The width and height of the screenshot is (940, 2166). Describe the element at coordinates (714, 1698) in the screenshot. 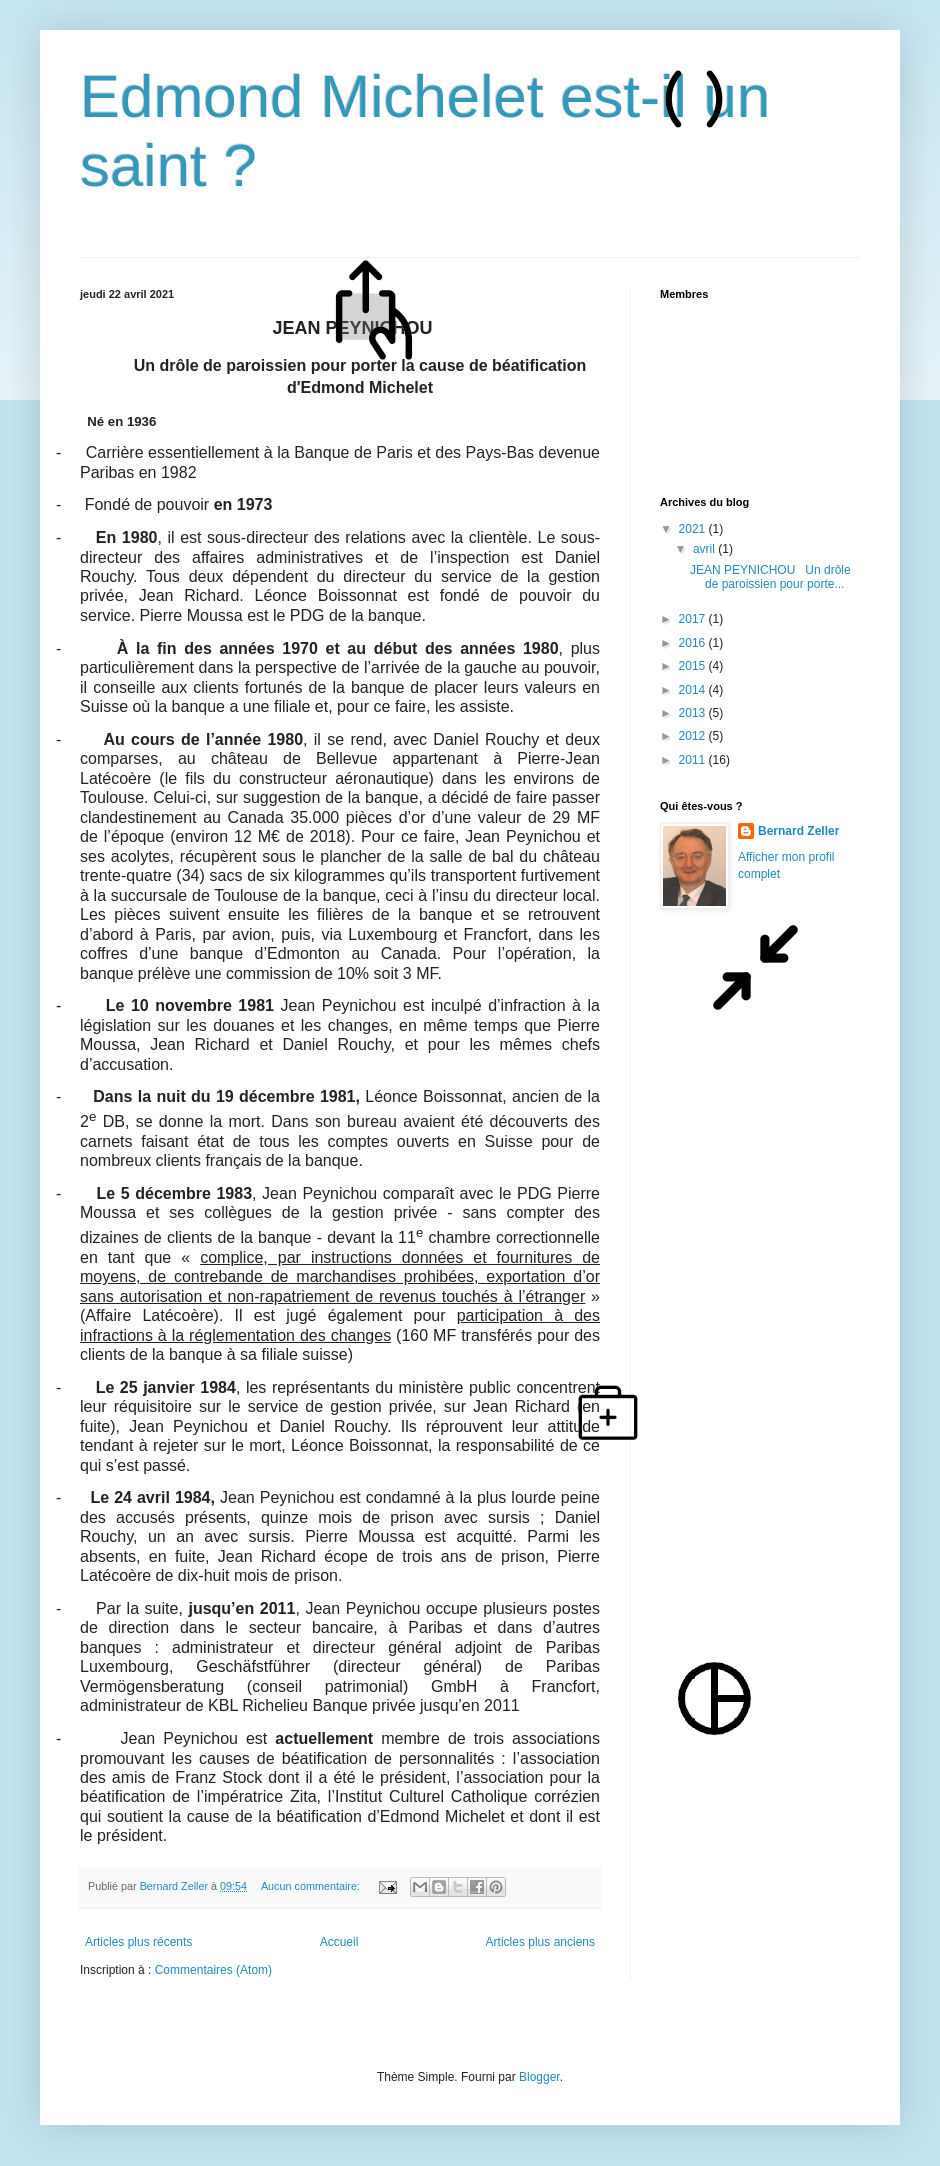

I see `view data breakdown or statistics` at that location.